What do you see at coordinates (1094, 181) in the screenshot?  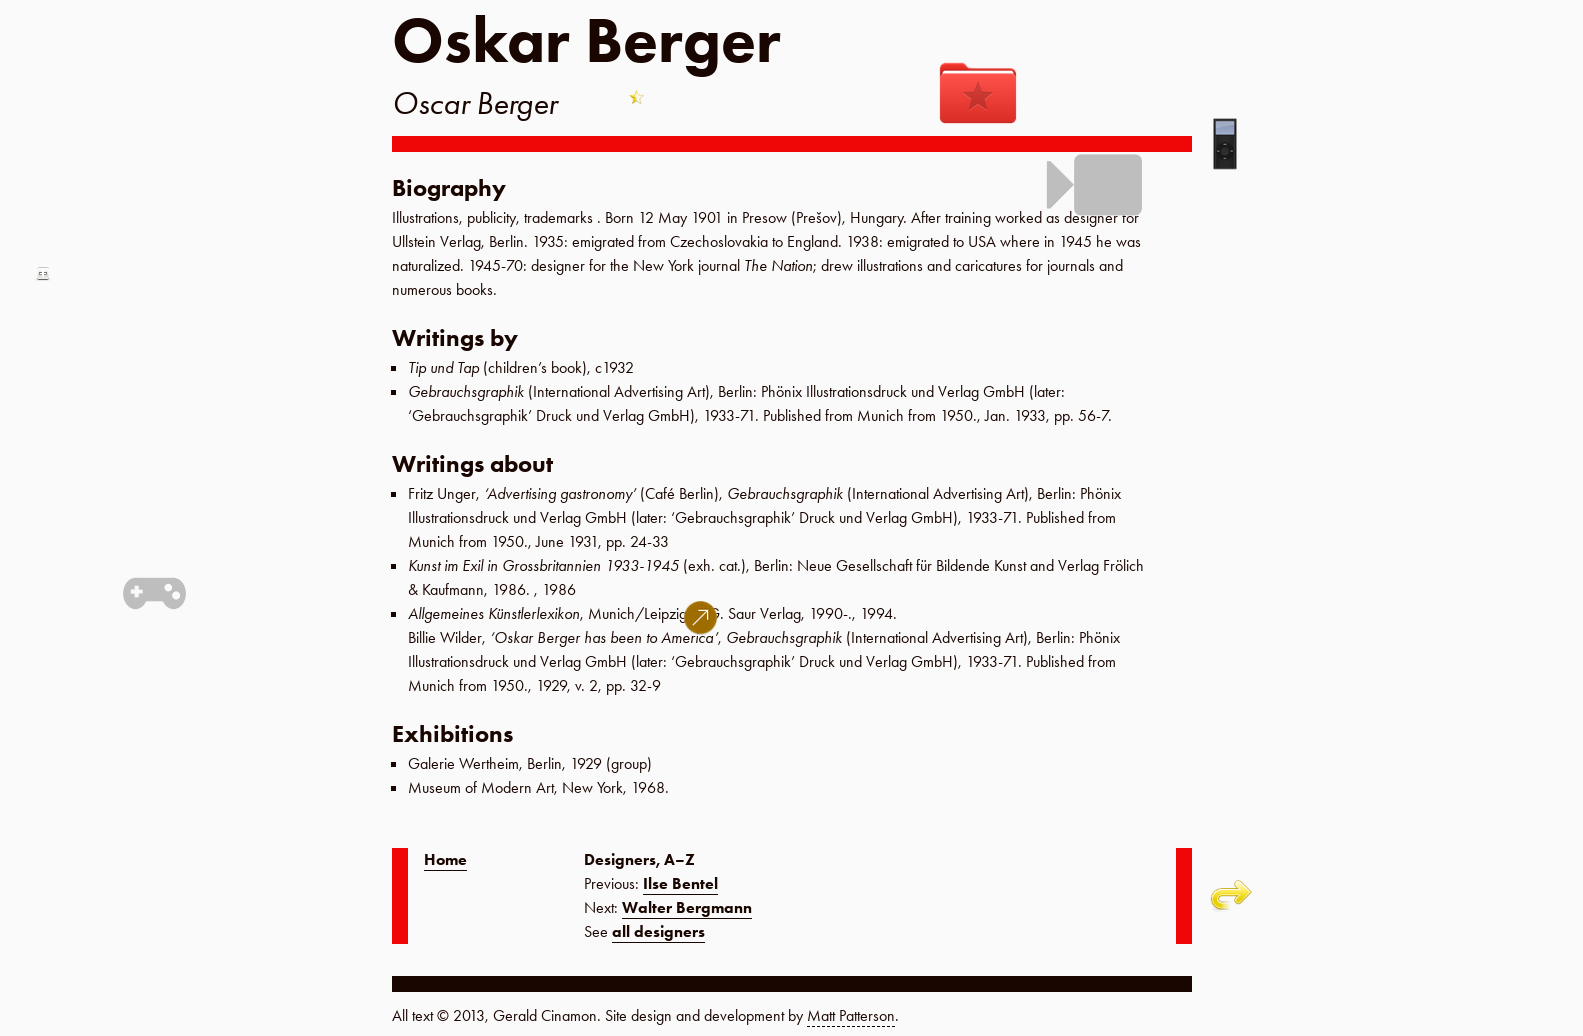 I see `open your videos folder` at bounding box center [1094, 181].